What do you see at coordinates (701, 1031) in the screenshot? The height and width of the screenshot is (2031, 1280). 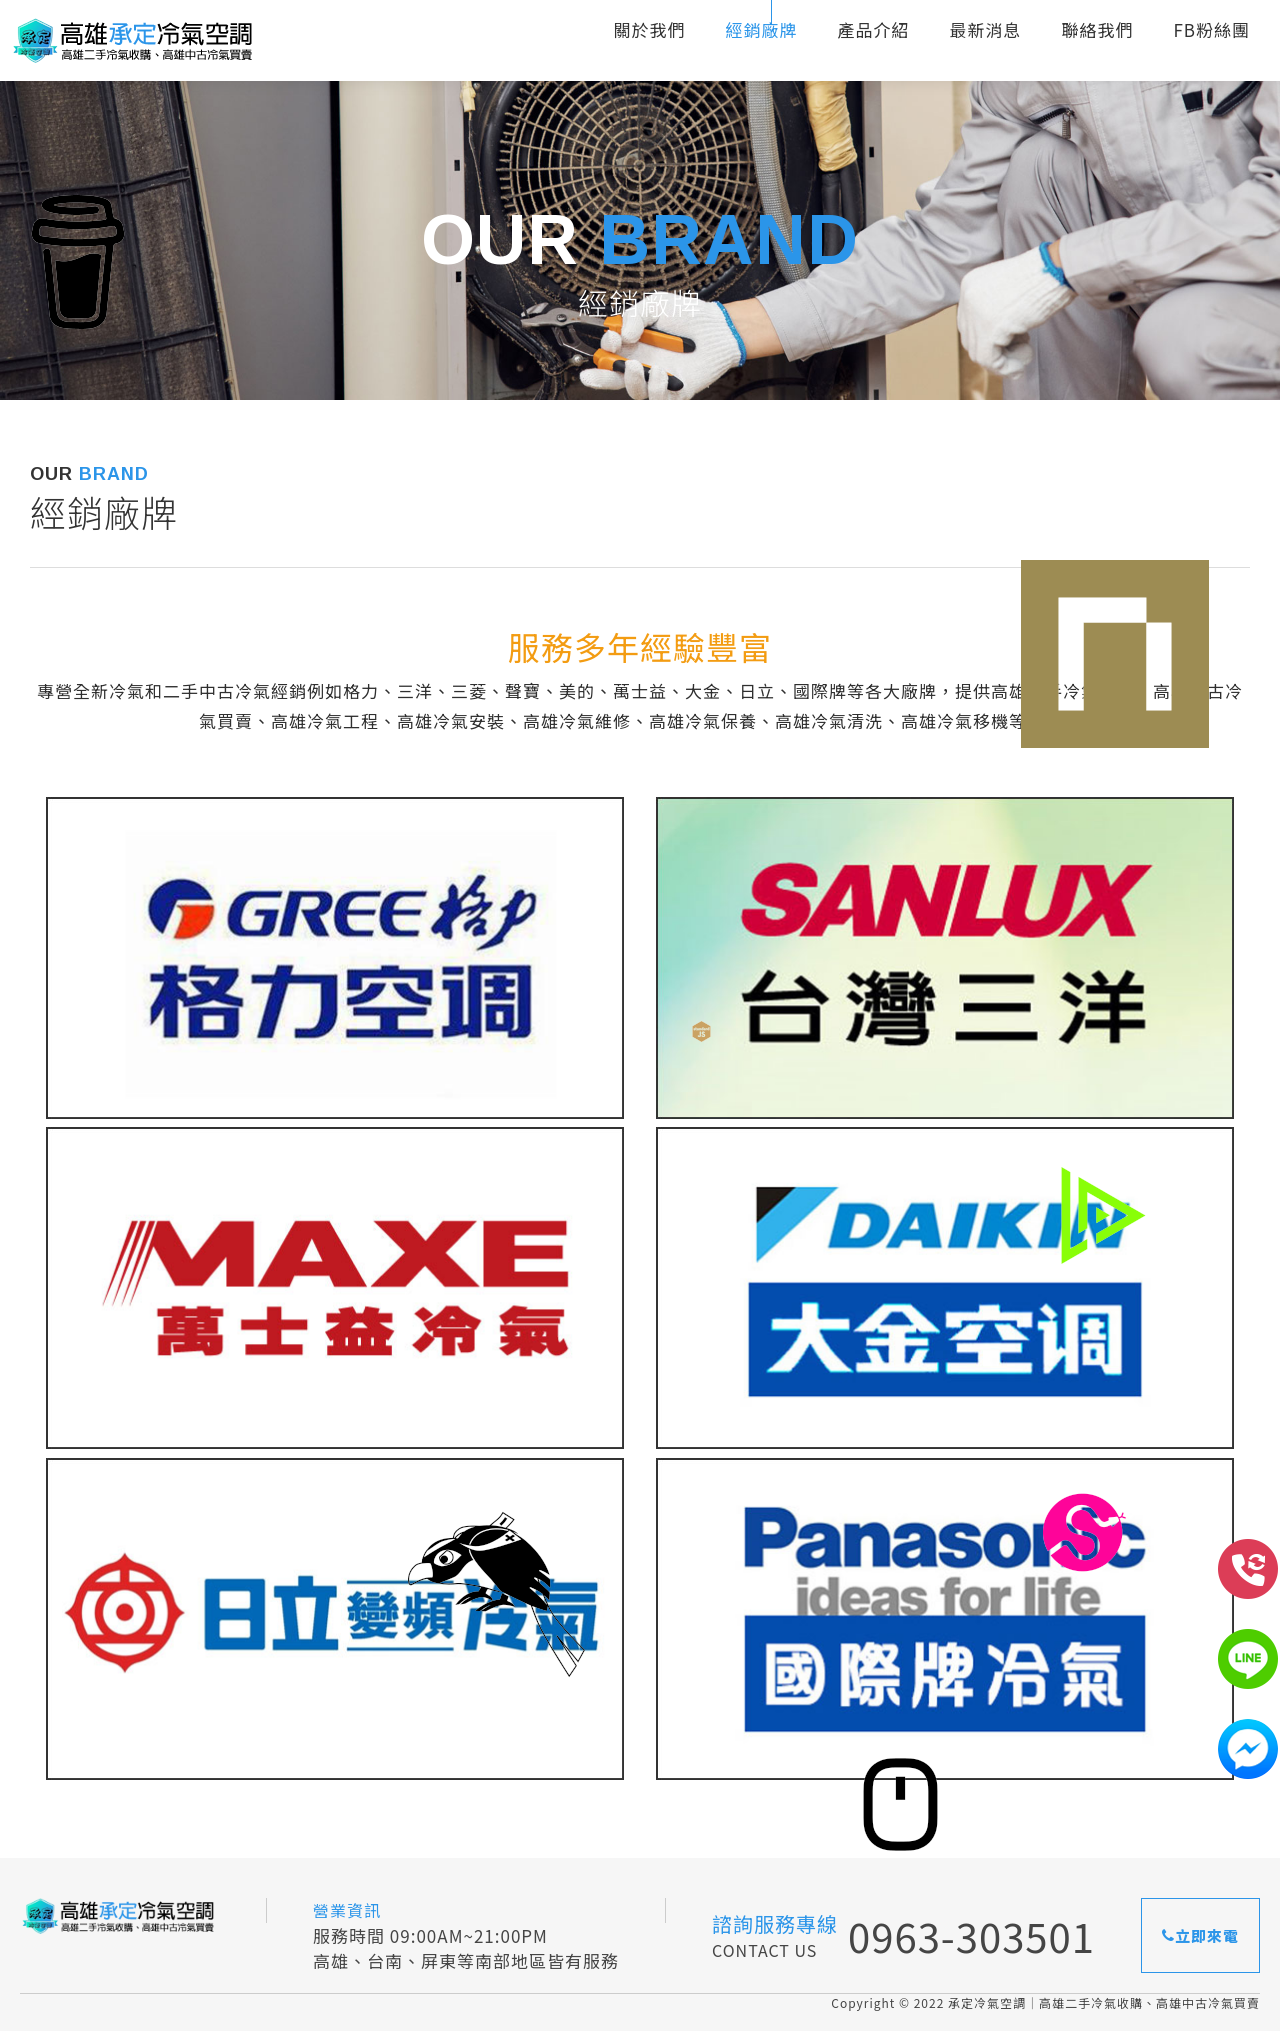 I see `standardjs javascript linting tool logo` at bounding box center [701, 1031].